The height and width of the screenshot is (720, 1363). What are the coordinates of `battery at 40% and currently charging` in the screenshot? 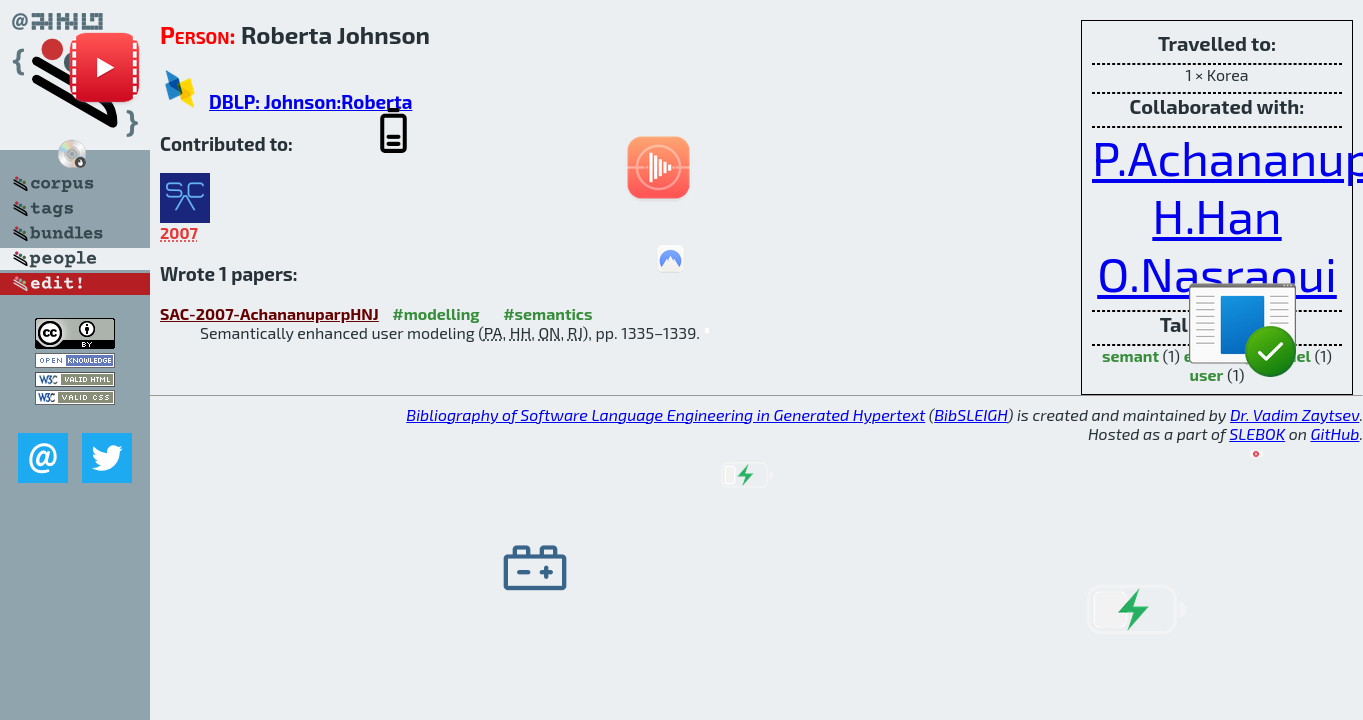 It's located at (1136, 609).